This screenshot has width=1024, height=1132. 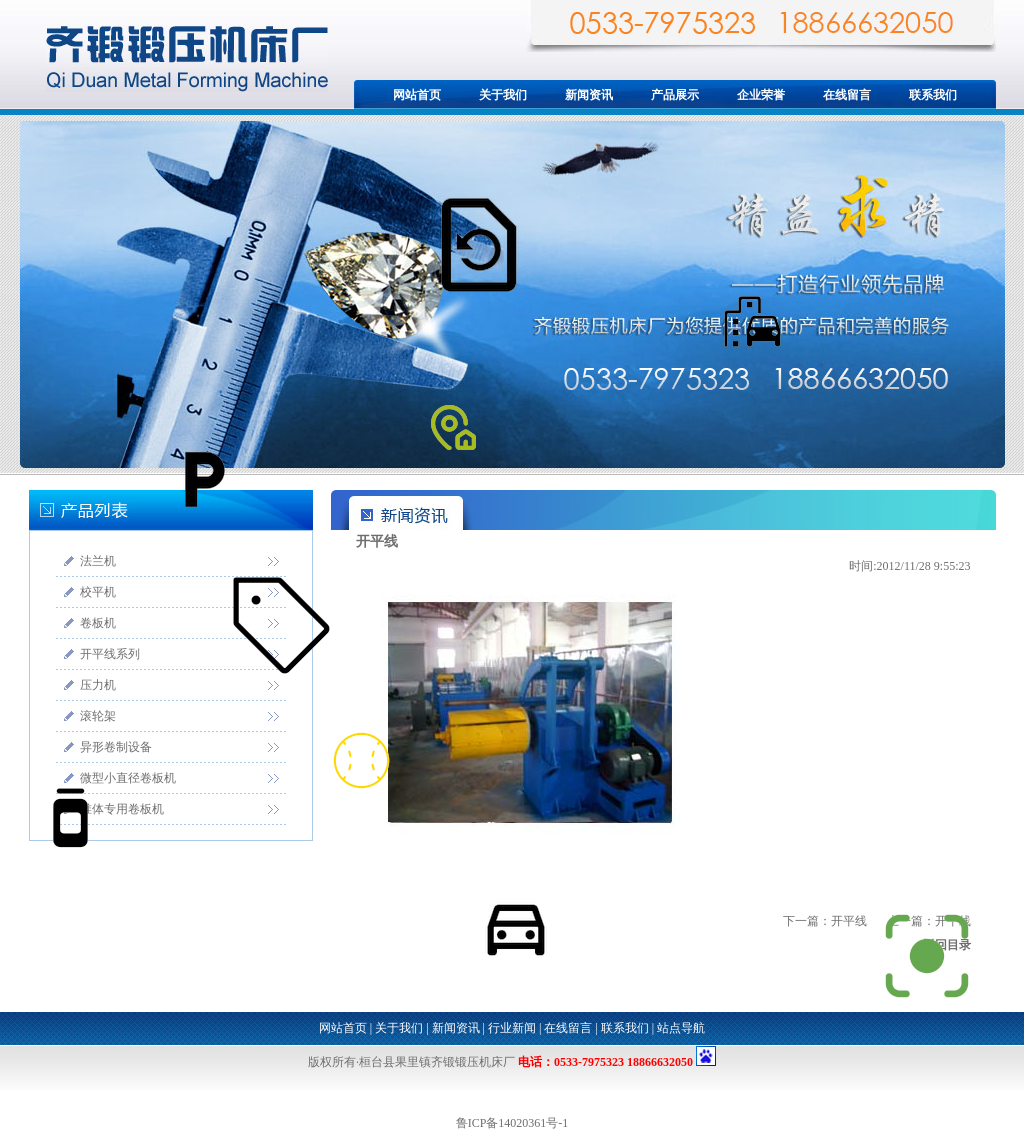 I want to click on view estimated time of arrival for your drive, so click(x=516, y=930).